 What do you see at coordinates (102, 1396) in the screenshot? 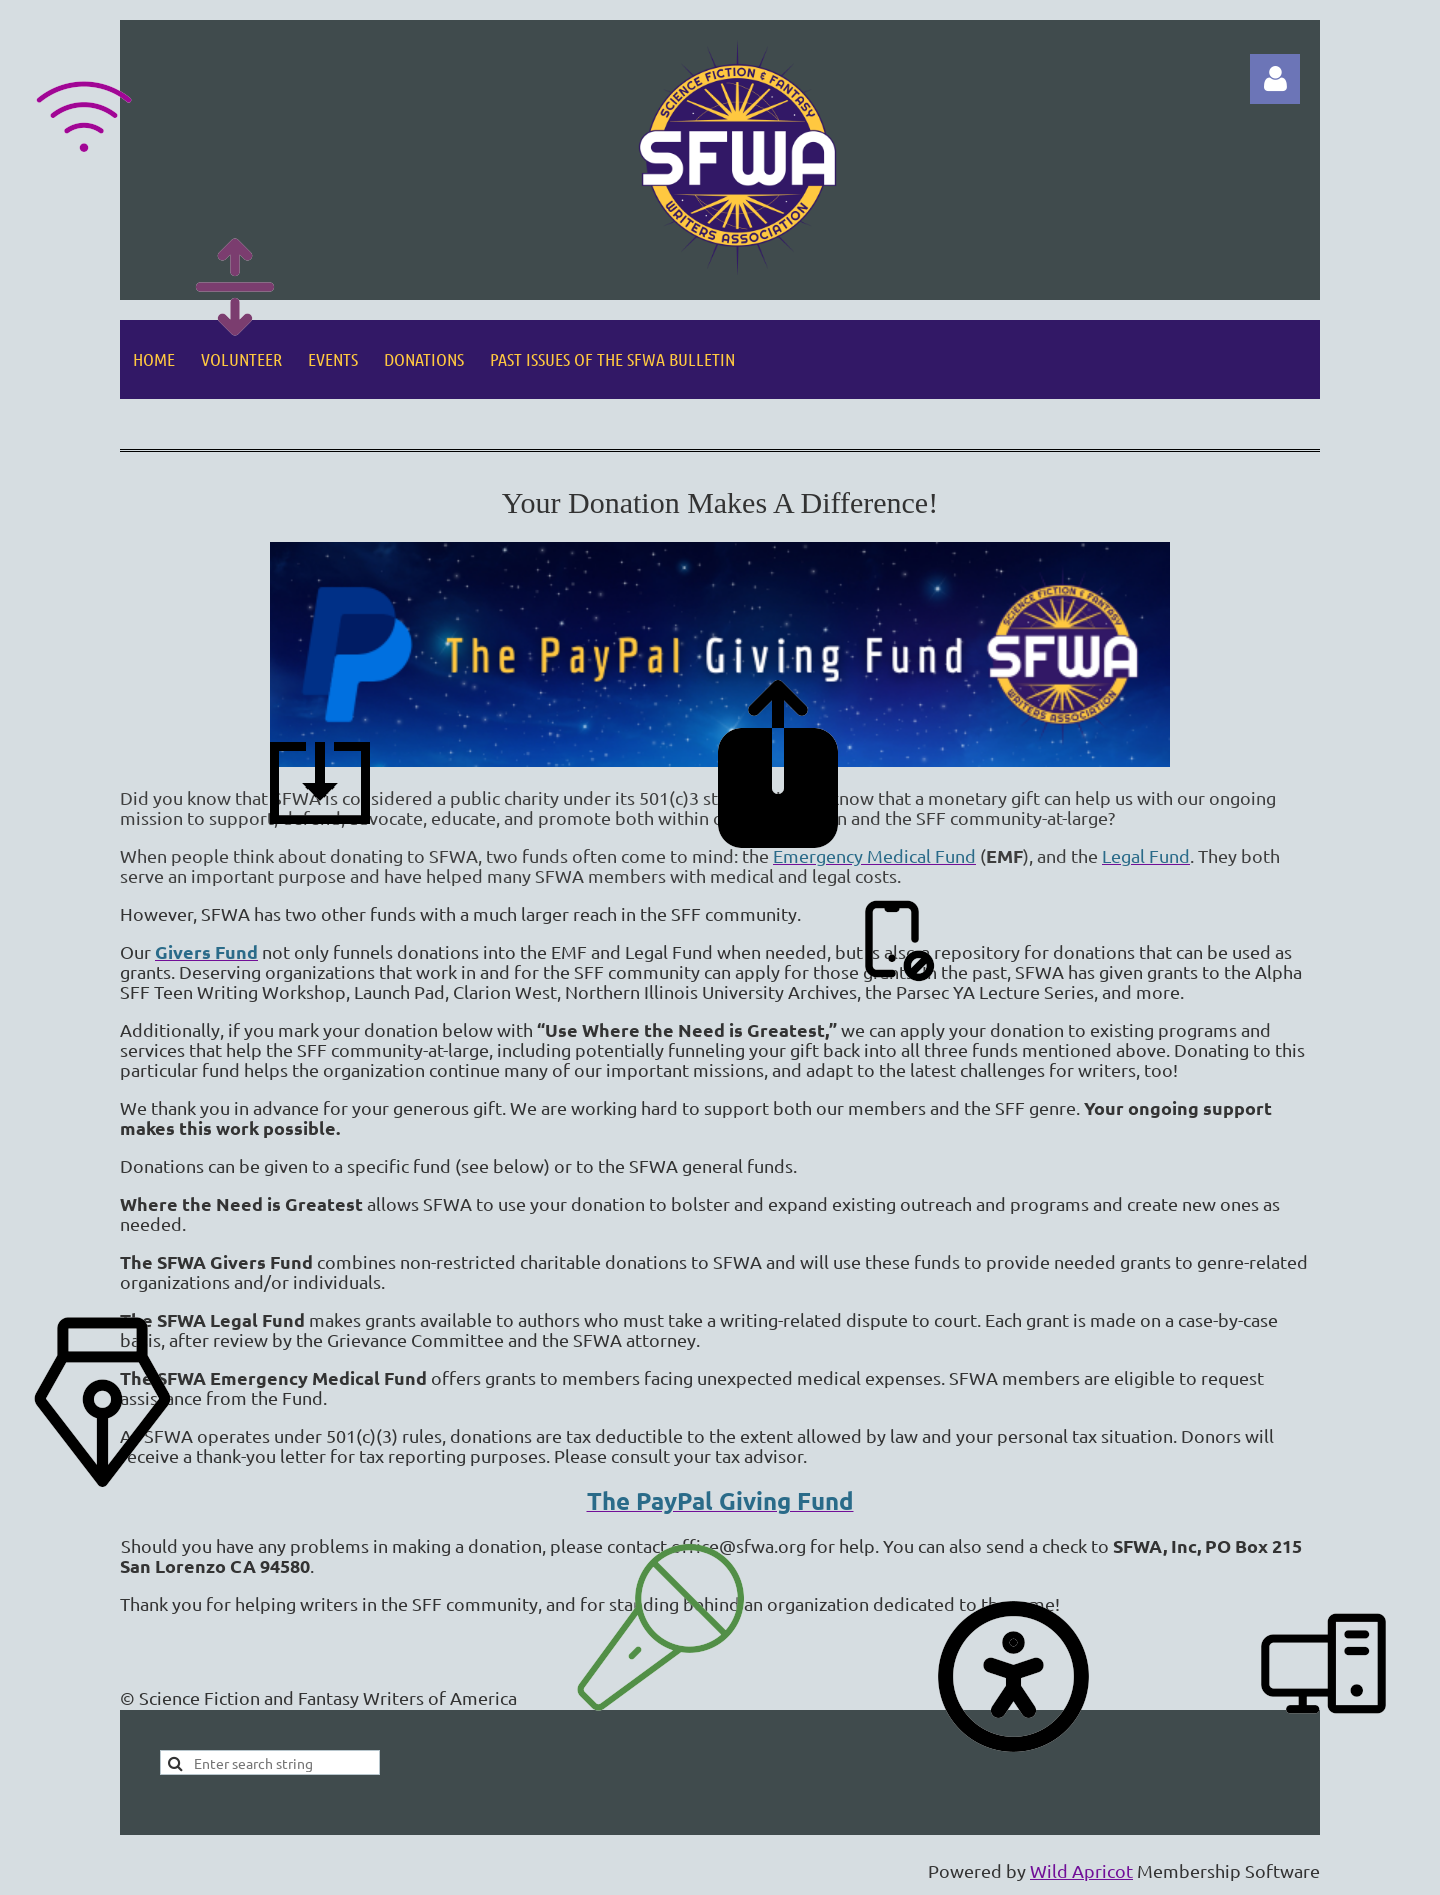
I see `access drawing or illustration tools` at bounding box center [102, 1396].